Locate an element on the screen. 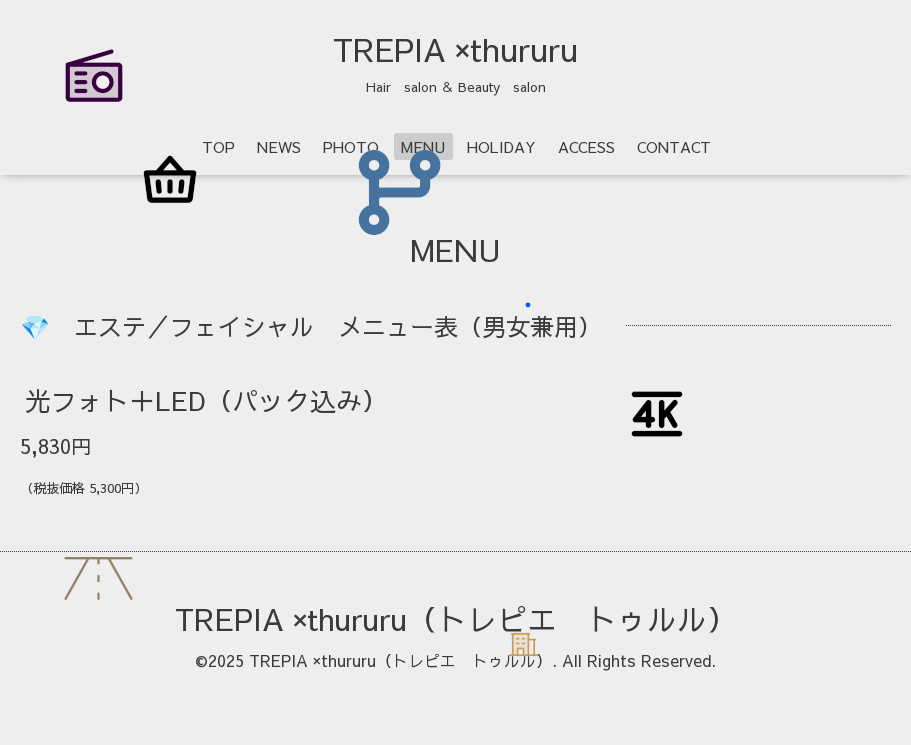  indicates no wifi signal available is located at coordinates (528, 293).